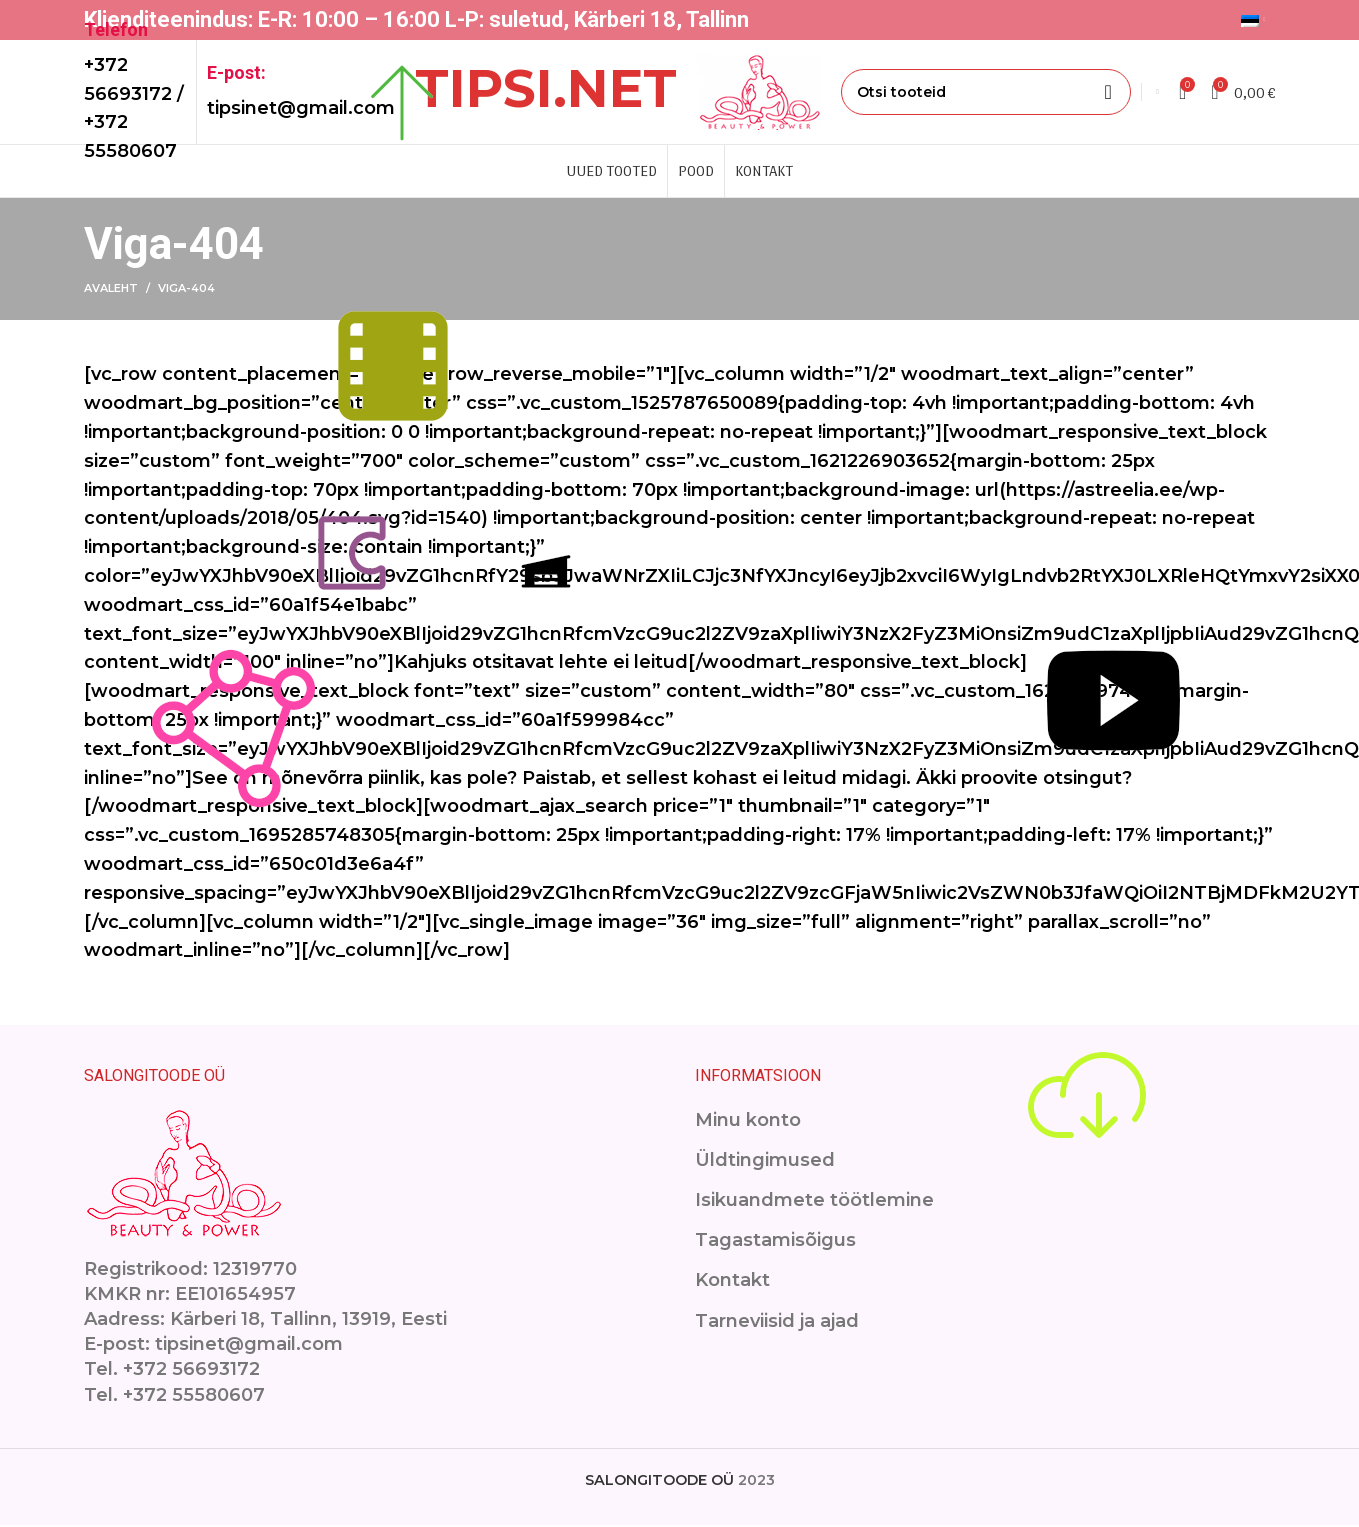  Describe the element at coordinates (393, 366) in the screenshot. I see `access video or movie content` at that location.